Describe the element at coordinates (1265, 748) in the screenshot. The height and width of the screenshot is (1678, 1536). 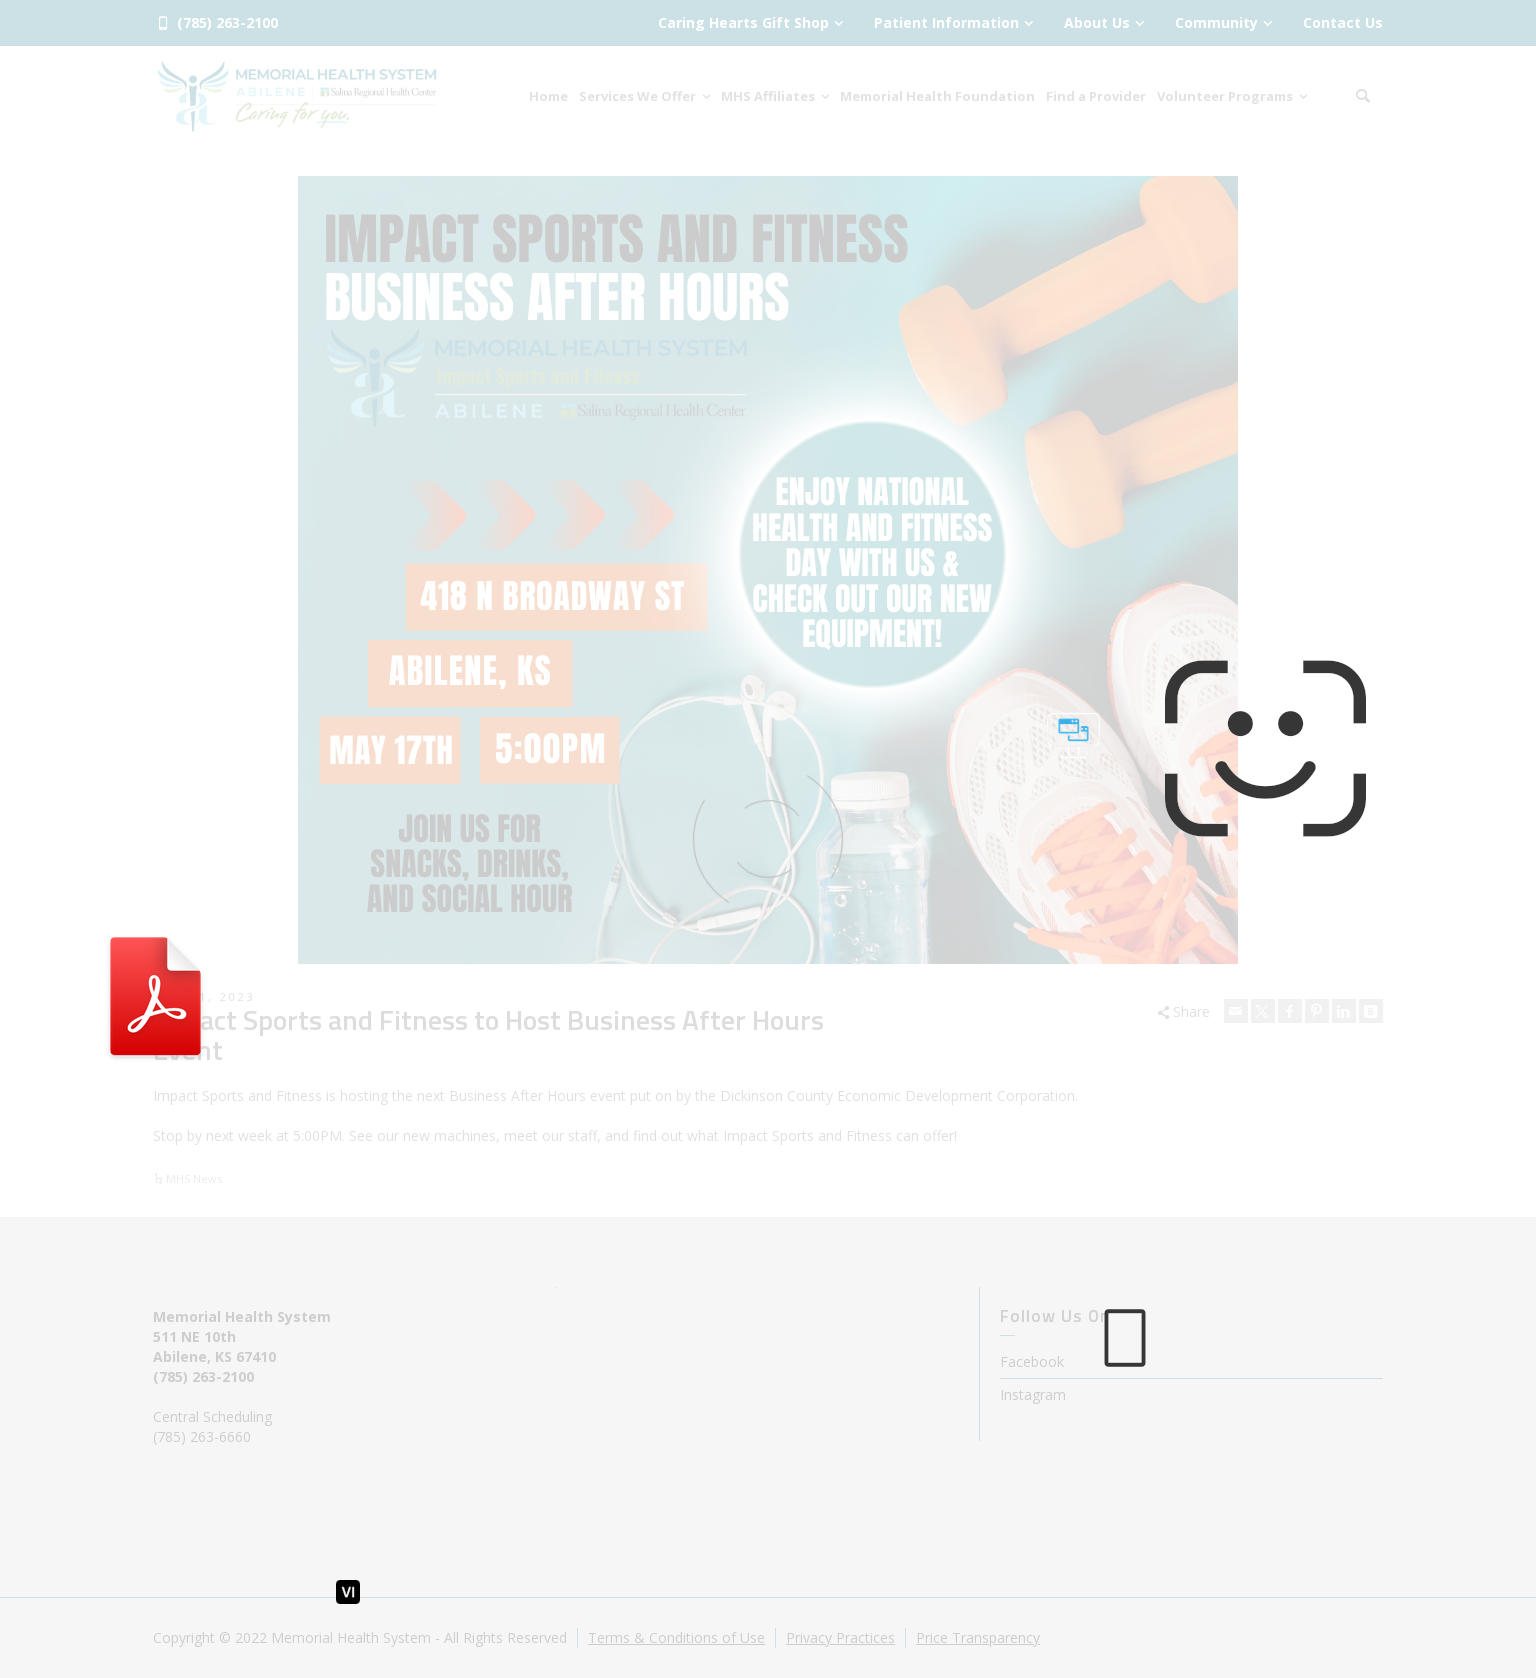
I see `face recognition authentication` at that location.